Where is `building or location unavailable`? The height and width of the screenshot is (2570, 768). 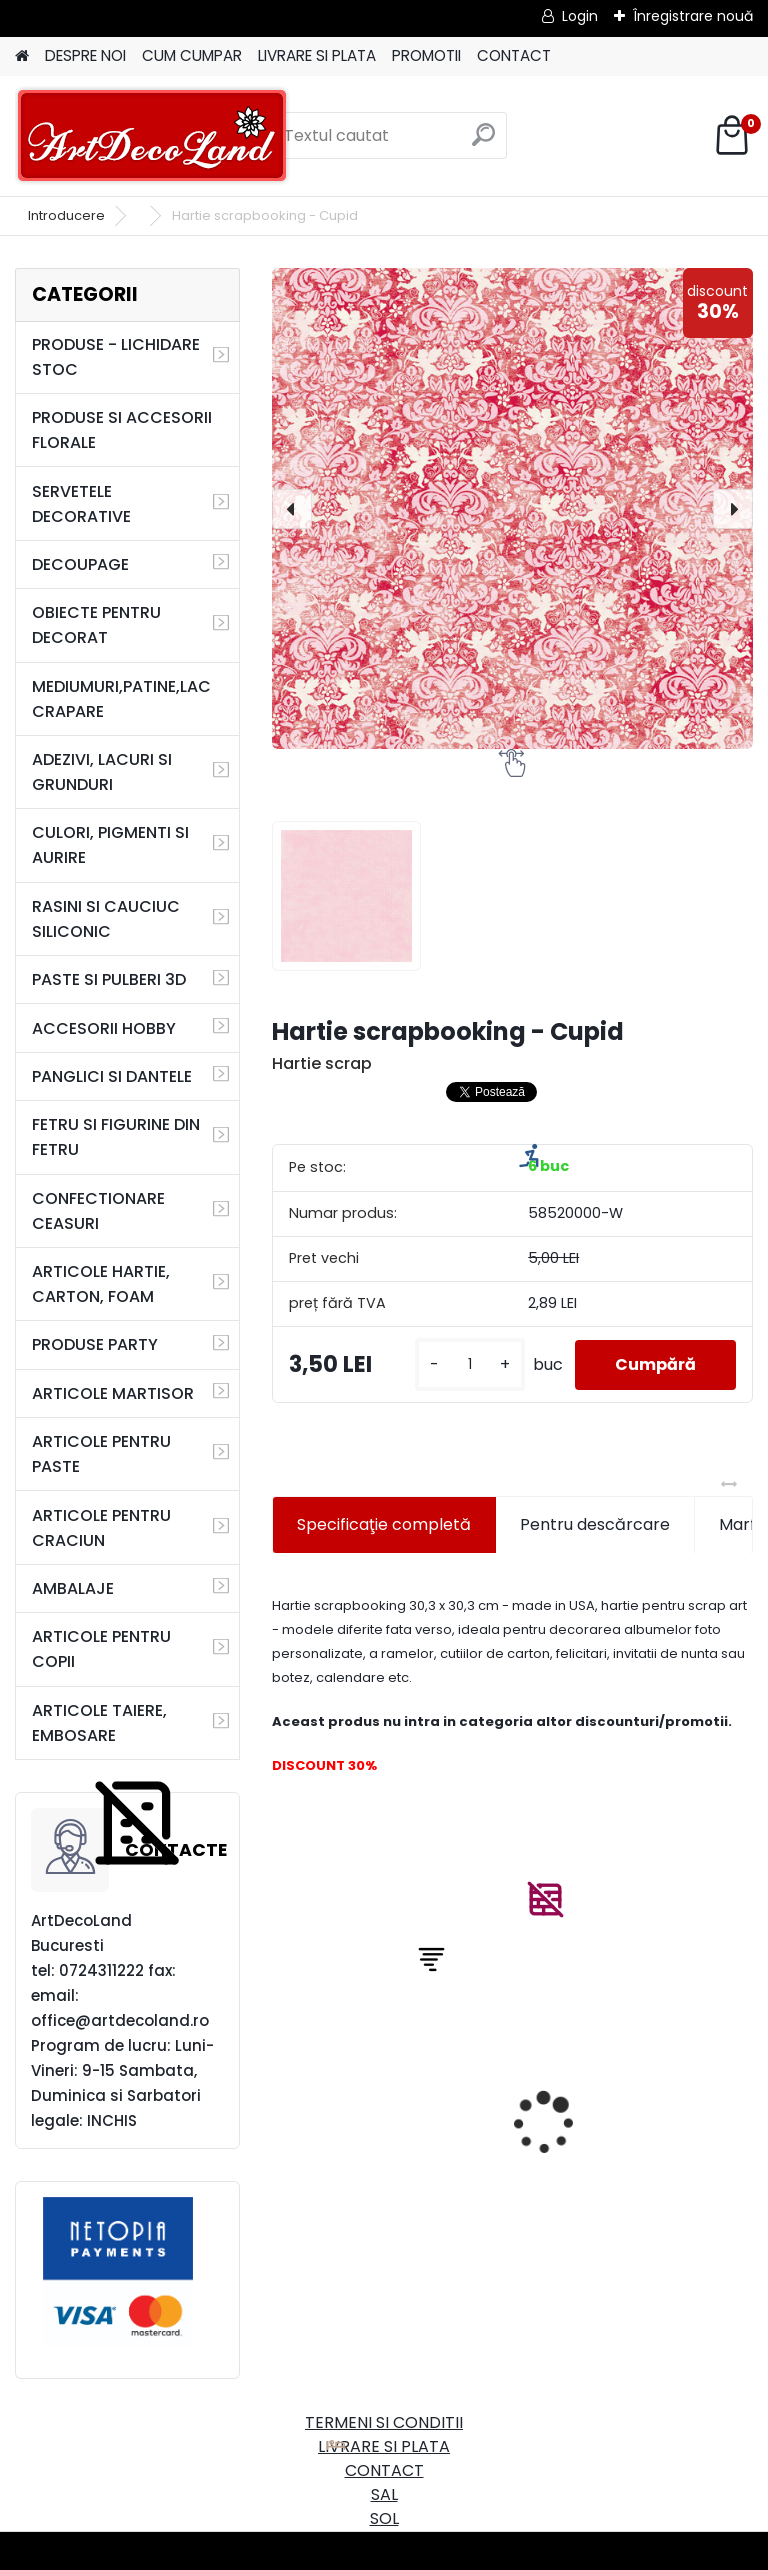 building or location unavailable is located at coordinates (137, 1823).